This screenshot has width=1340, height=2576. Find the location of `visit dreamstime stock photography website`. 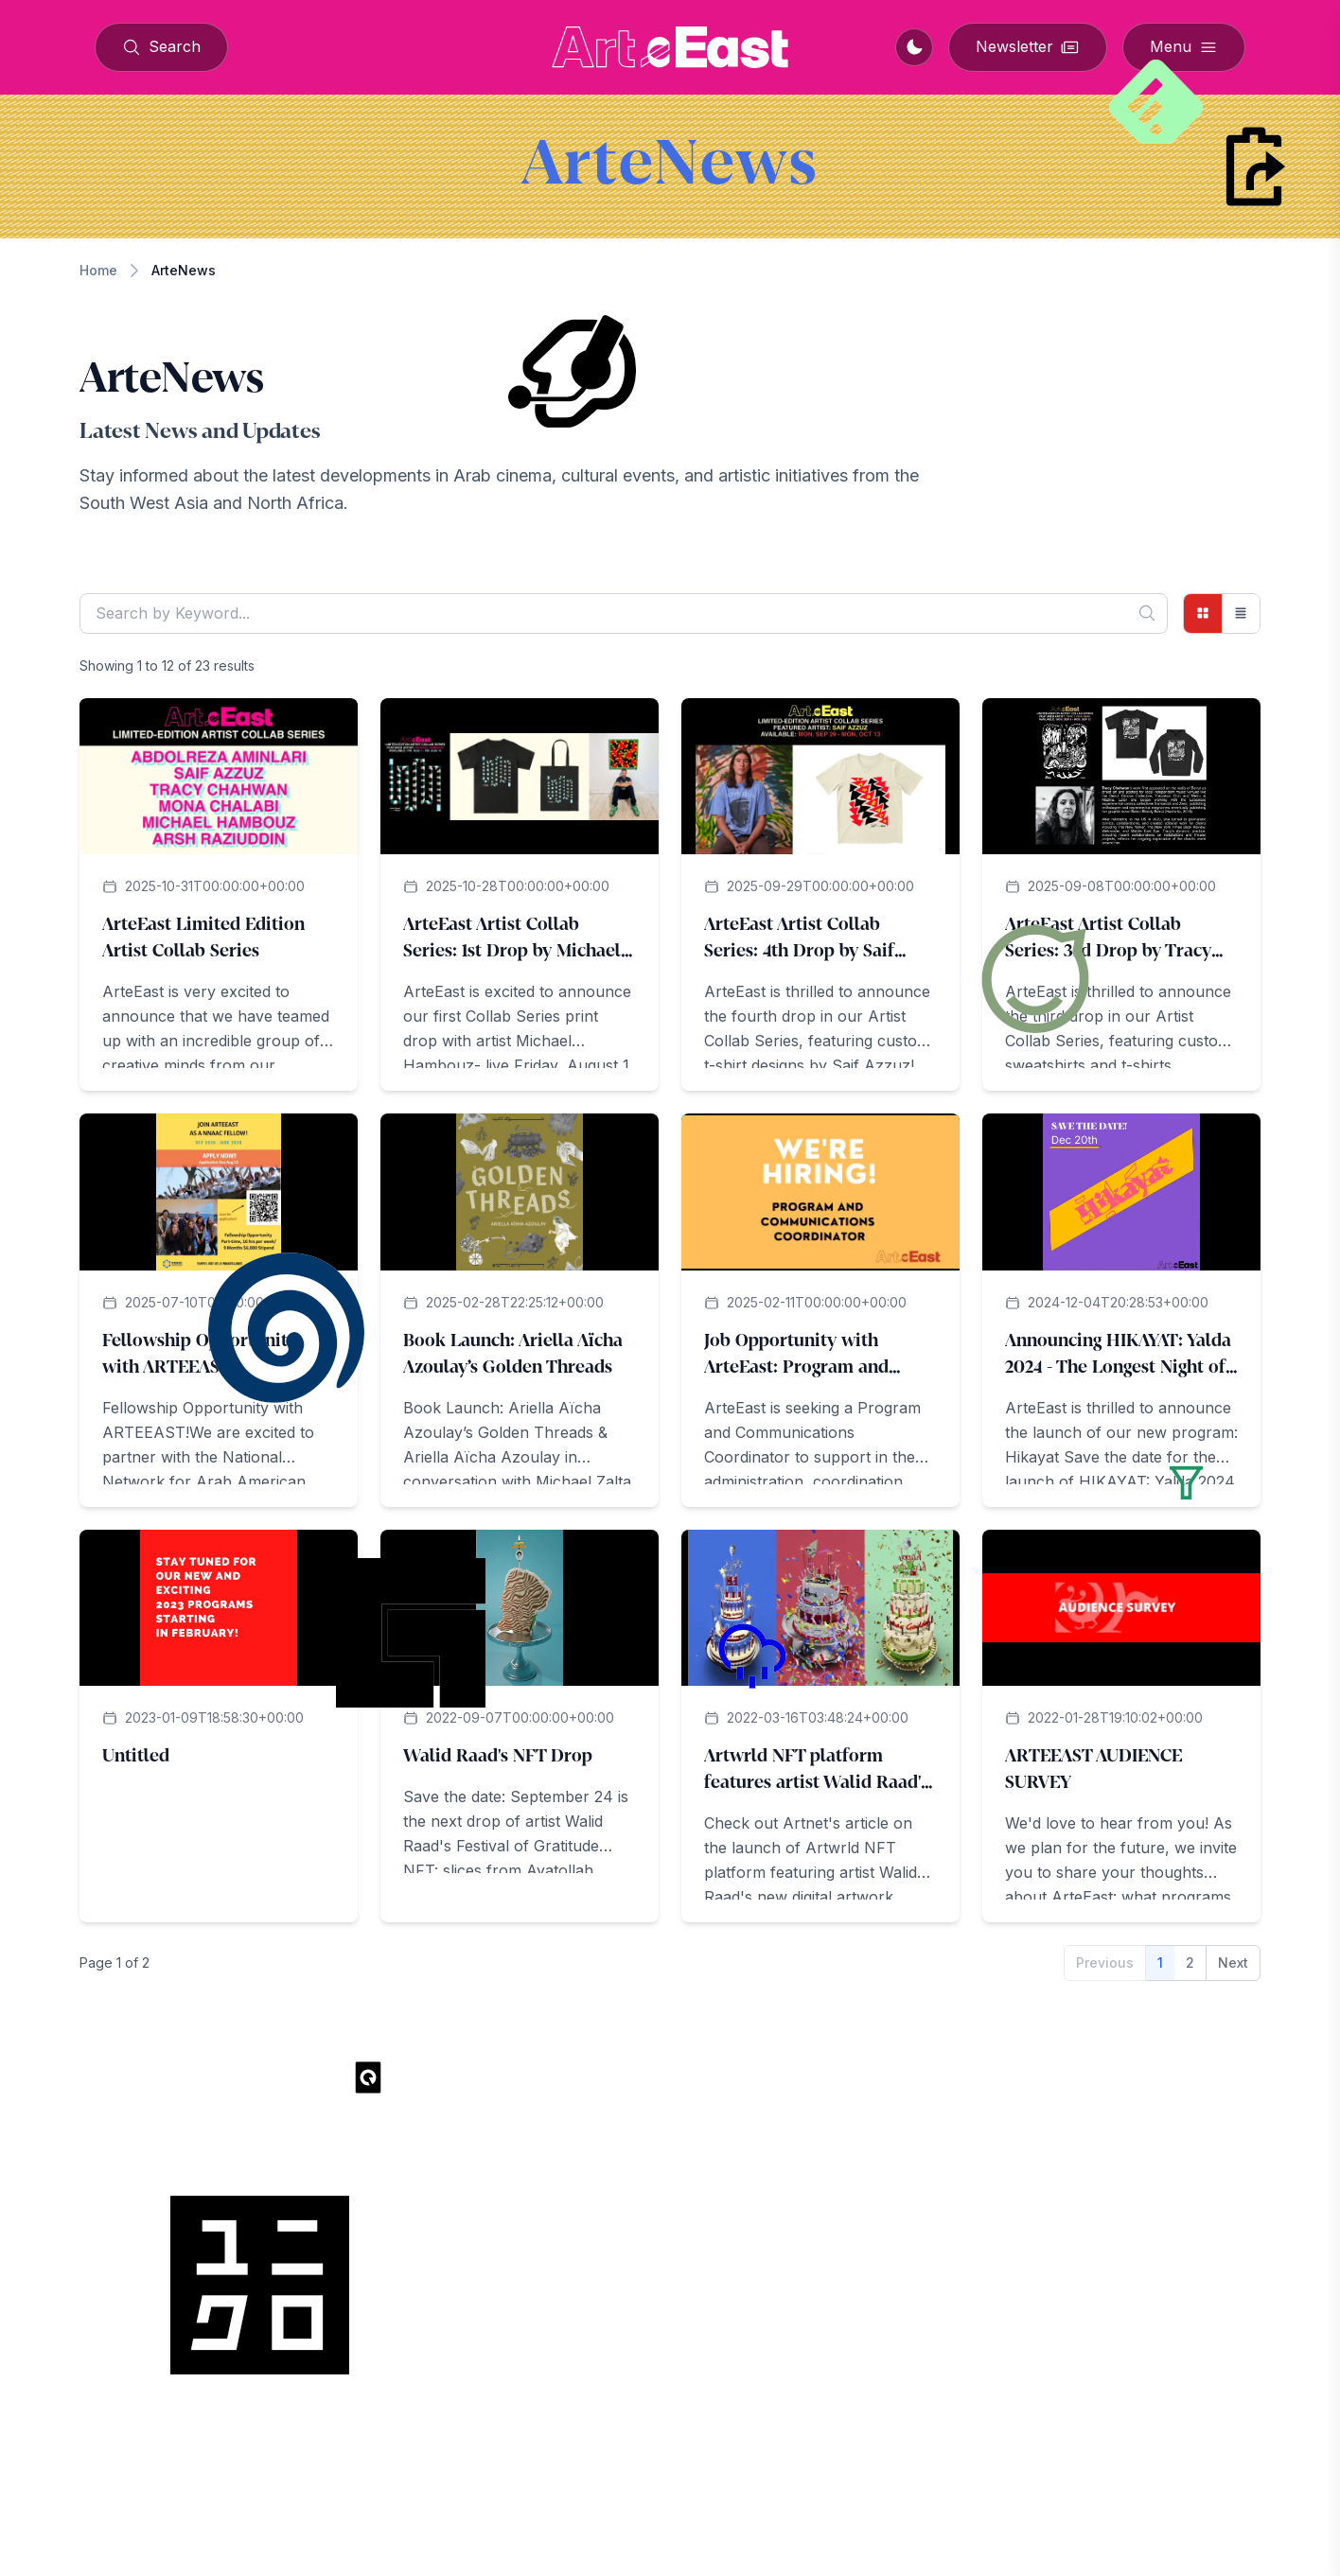

visit dreamstime stock photography website is located at coordinates (286, 1327).